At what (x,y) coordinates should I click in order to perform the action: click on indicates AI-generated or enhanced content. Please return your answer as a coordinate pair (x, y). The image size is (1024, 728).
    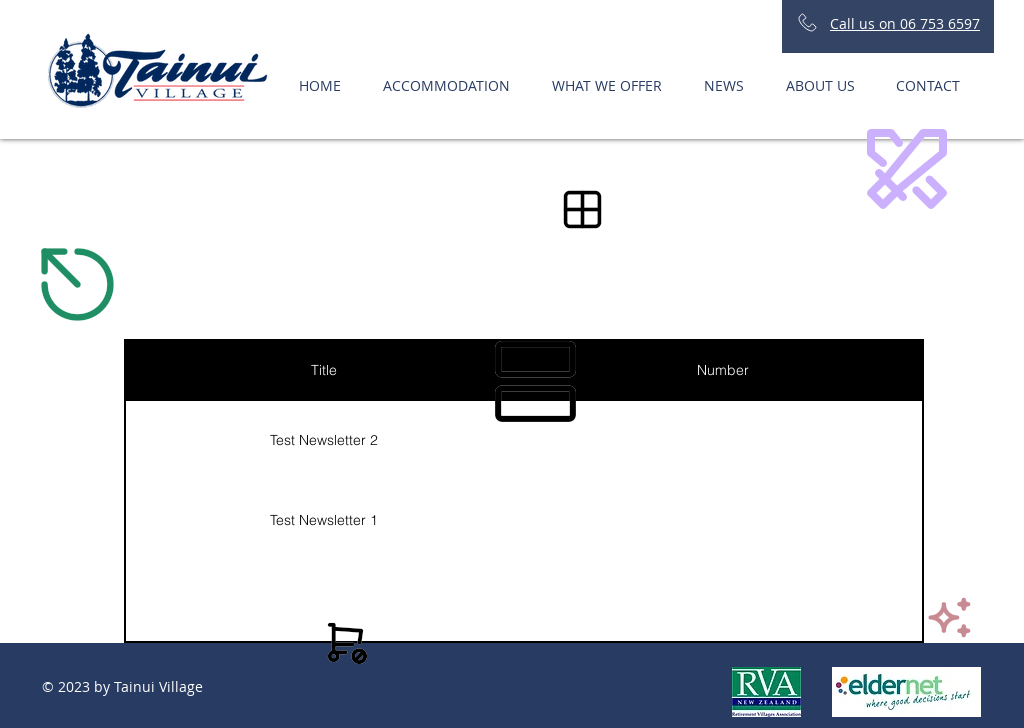
    Looking at the image, I should click on (950, 617).